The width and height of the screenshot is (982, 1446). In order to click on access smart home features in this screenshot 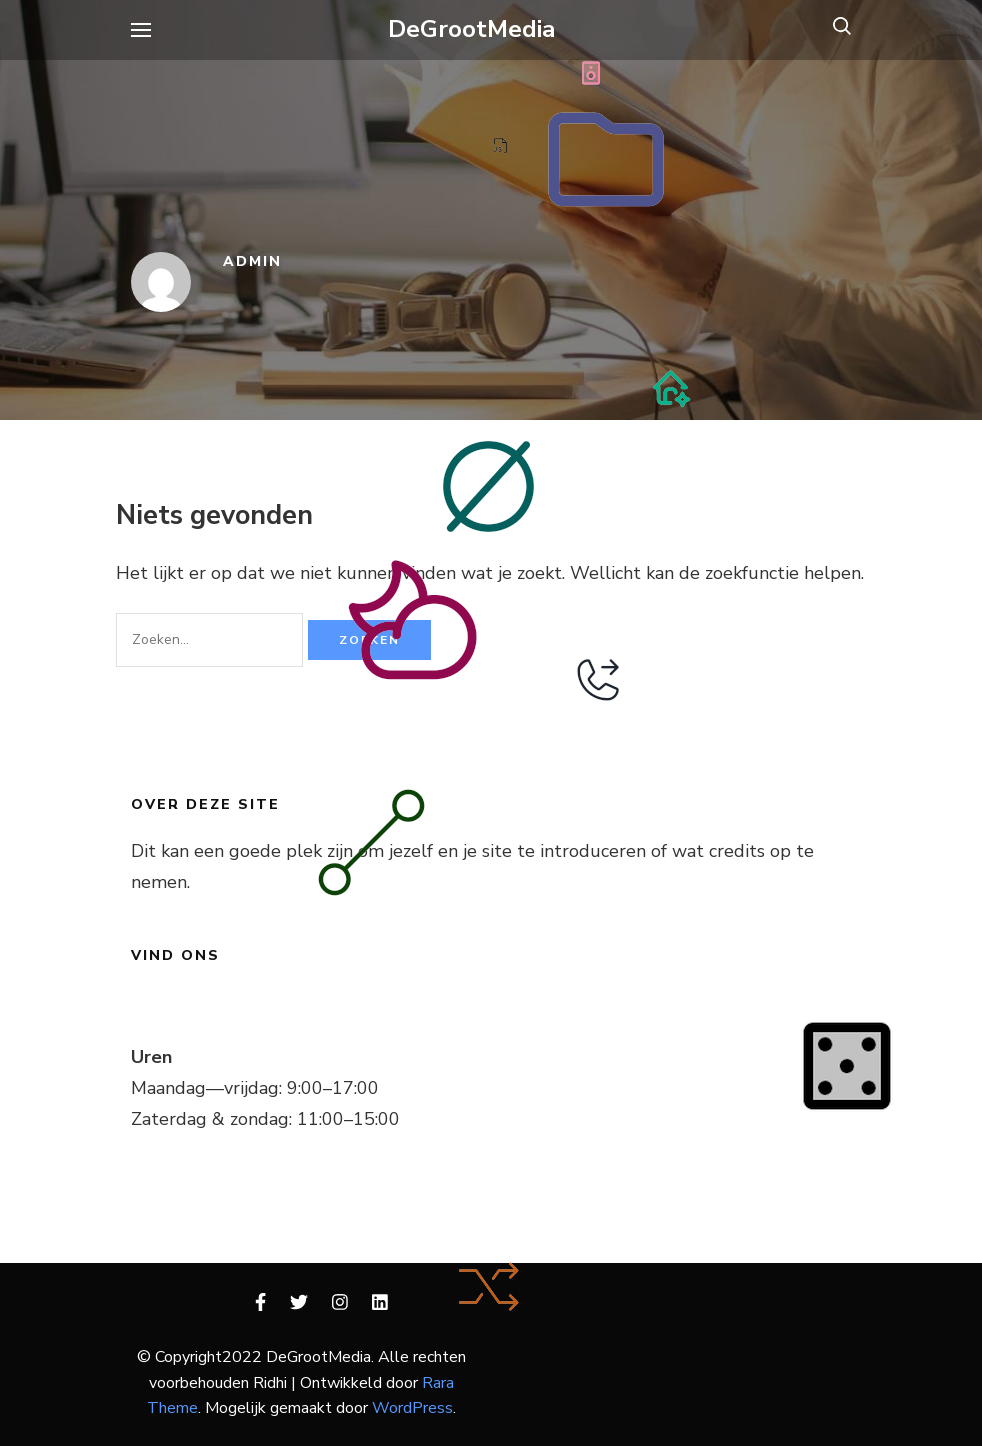, I will do `click(670, 387)`.